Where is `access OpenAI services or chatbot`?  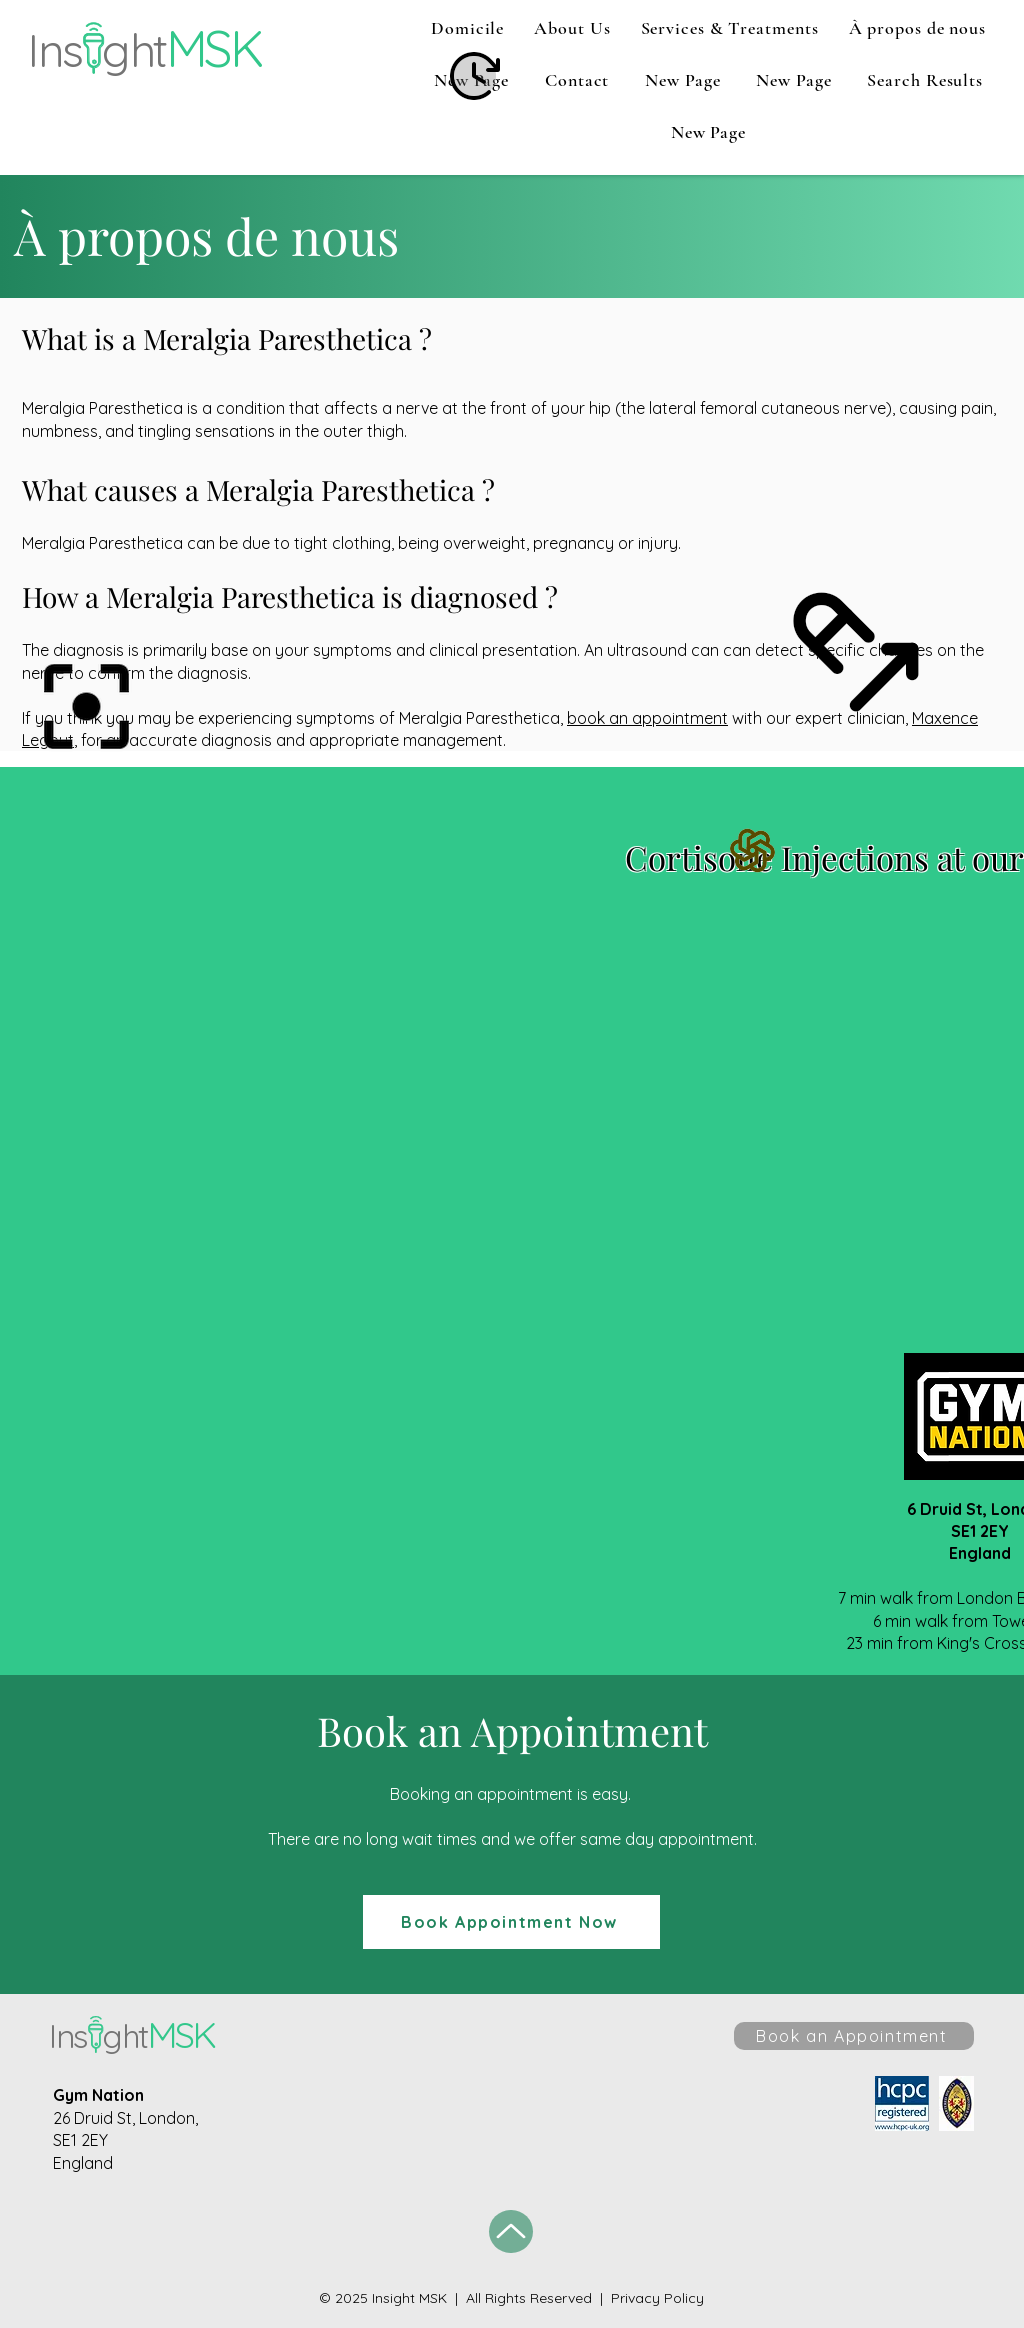 access OpenAI services or chatbot is located at coordinates (752, 850).